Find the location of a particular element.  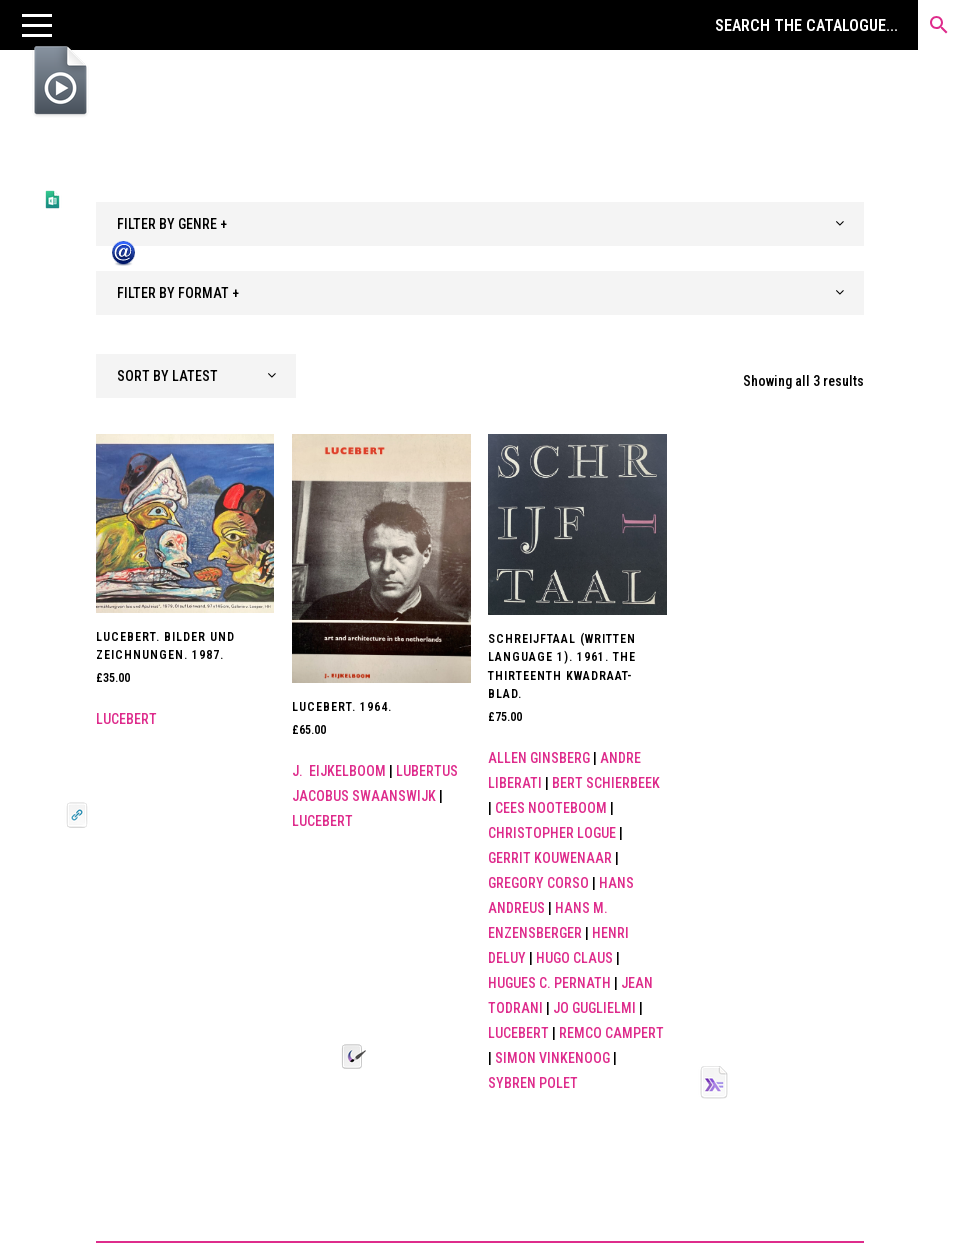

microsoft excel template file with macros enabled is located at coordinates (52, 199).